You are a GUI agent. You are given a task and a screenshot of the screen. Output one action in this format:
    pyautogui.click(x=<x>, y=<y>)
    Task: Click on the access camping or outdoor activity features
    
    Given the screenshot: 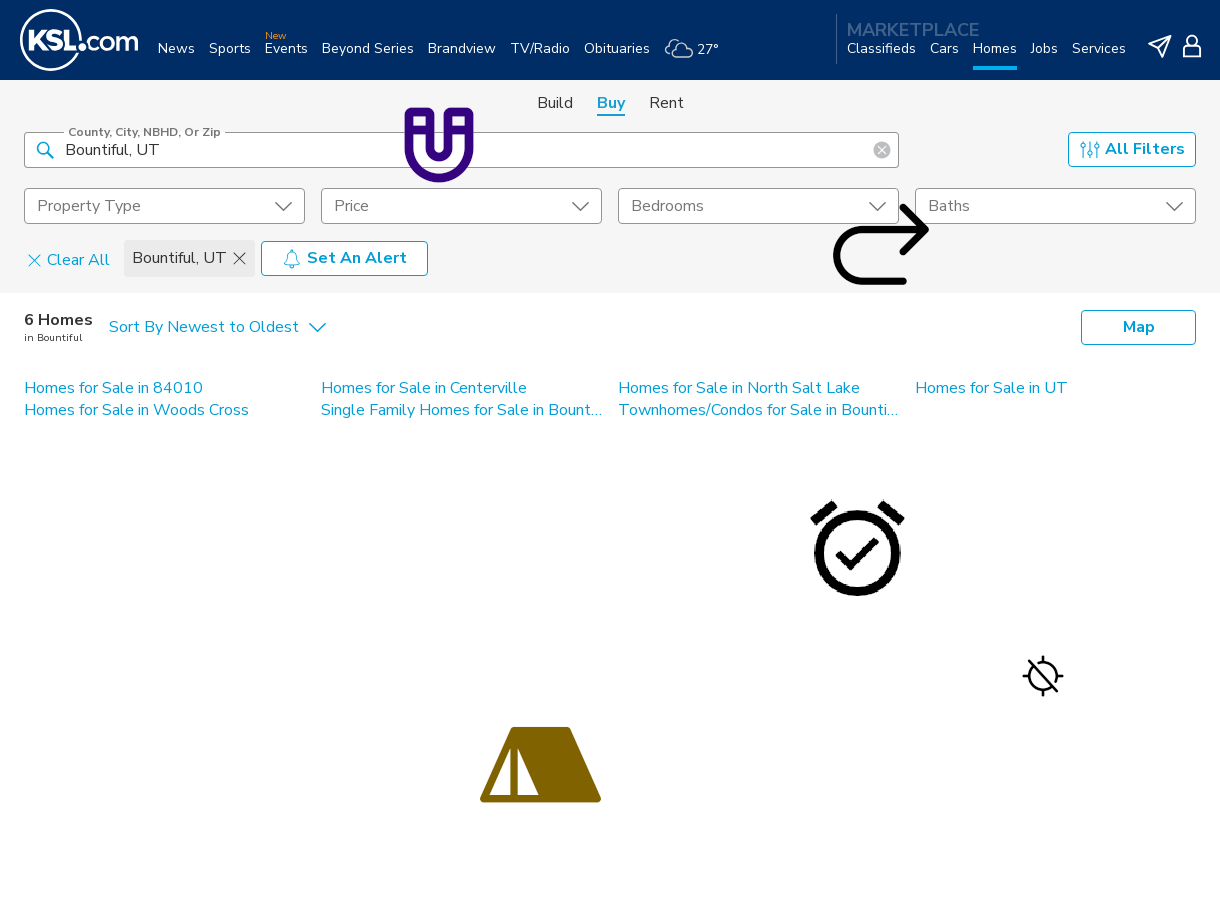 What is the action you would take?
    pyautogui.click(x=540, y=768)
    